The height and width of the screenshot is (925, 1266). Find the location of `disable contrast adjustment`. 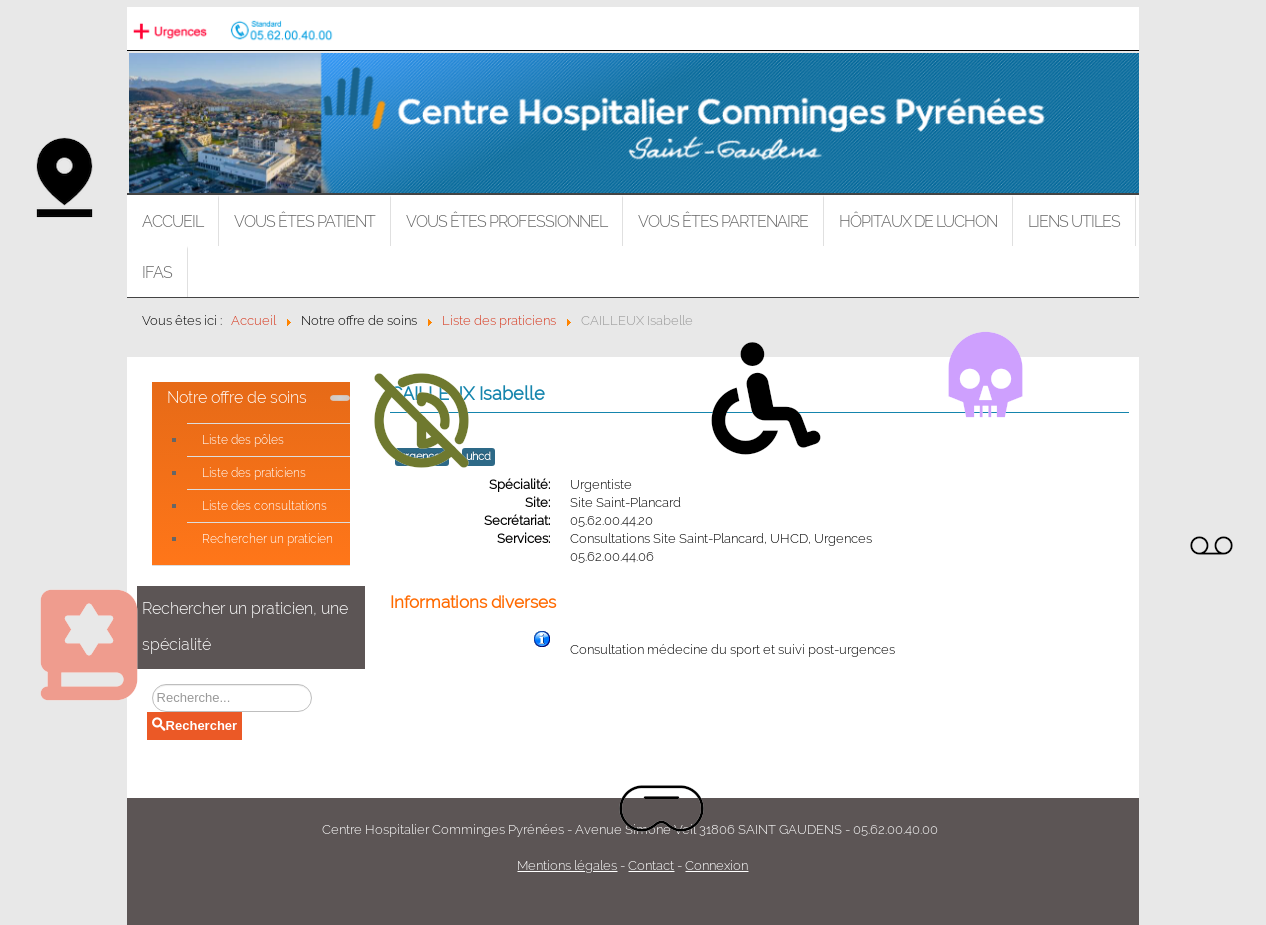

disable contrast adjustment is located at coordinates (421, 420).